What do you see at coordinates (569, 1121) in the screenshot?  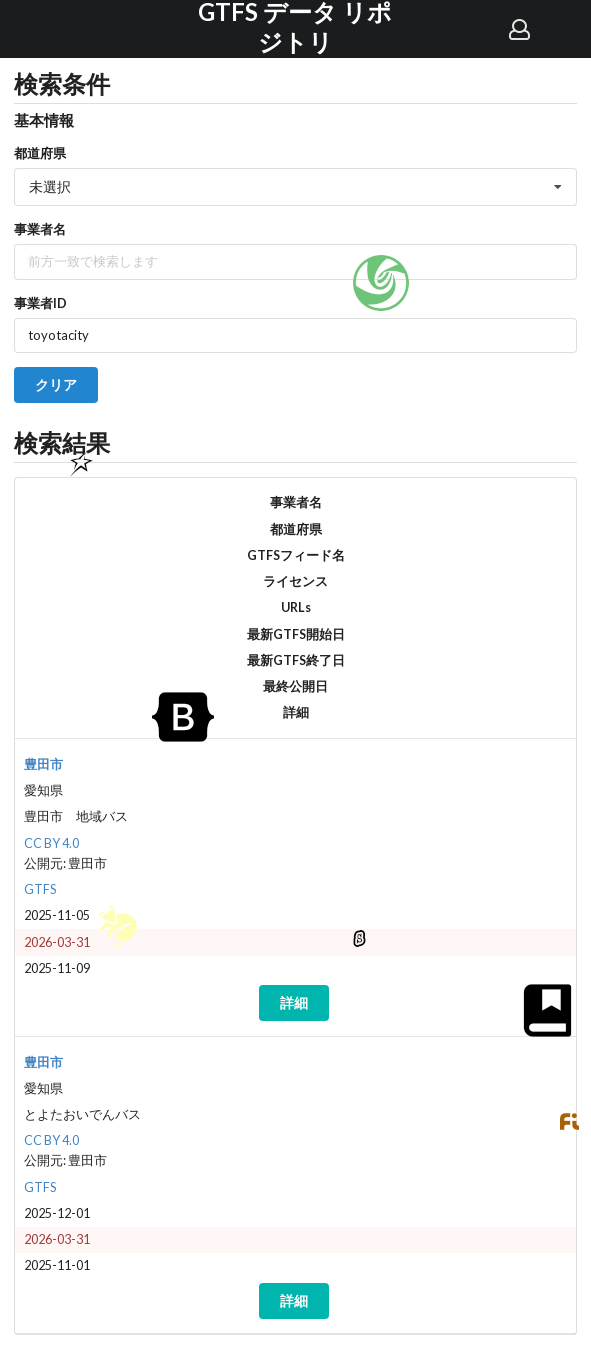 I see `fi bank app logo` at bounding box center [569, 1121].